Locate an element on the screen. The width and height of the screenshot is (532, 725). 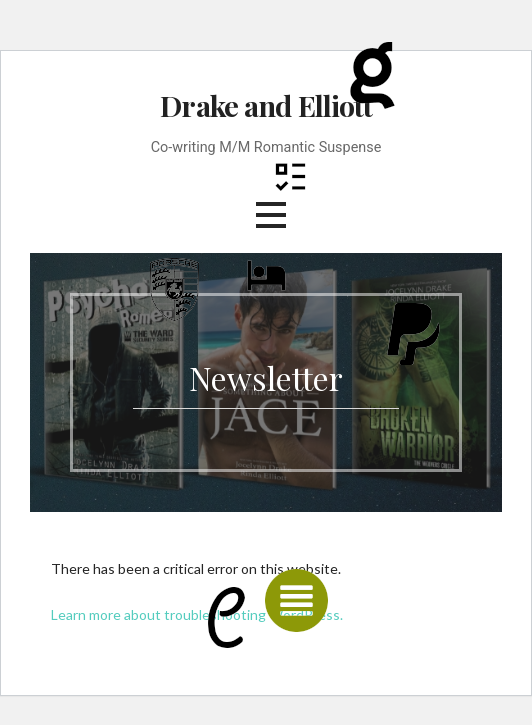
pay with PayPal is located at coordinates (414, 333).